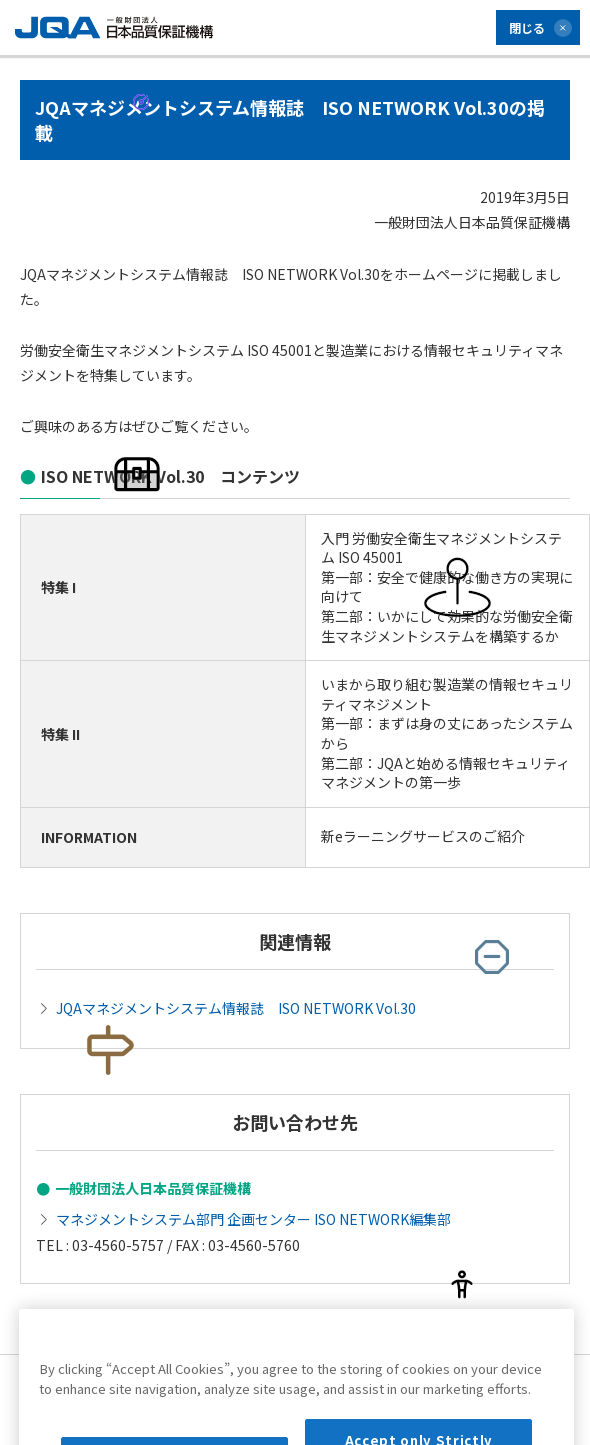 This screenshot has height=1445, width=590. I want to click on view project milestones, so click(109, 1050).